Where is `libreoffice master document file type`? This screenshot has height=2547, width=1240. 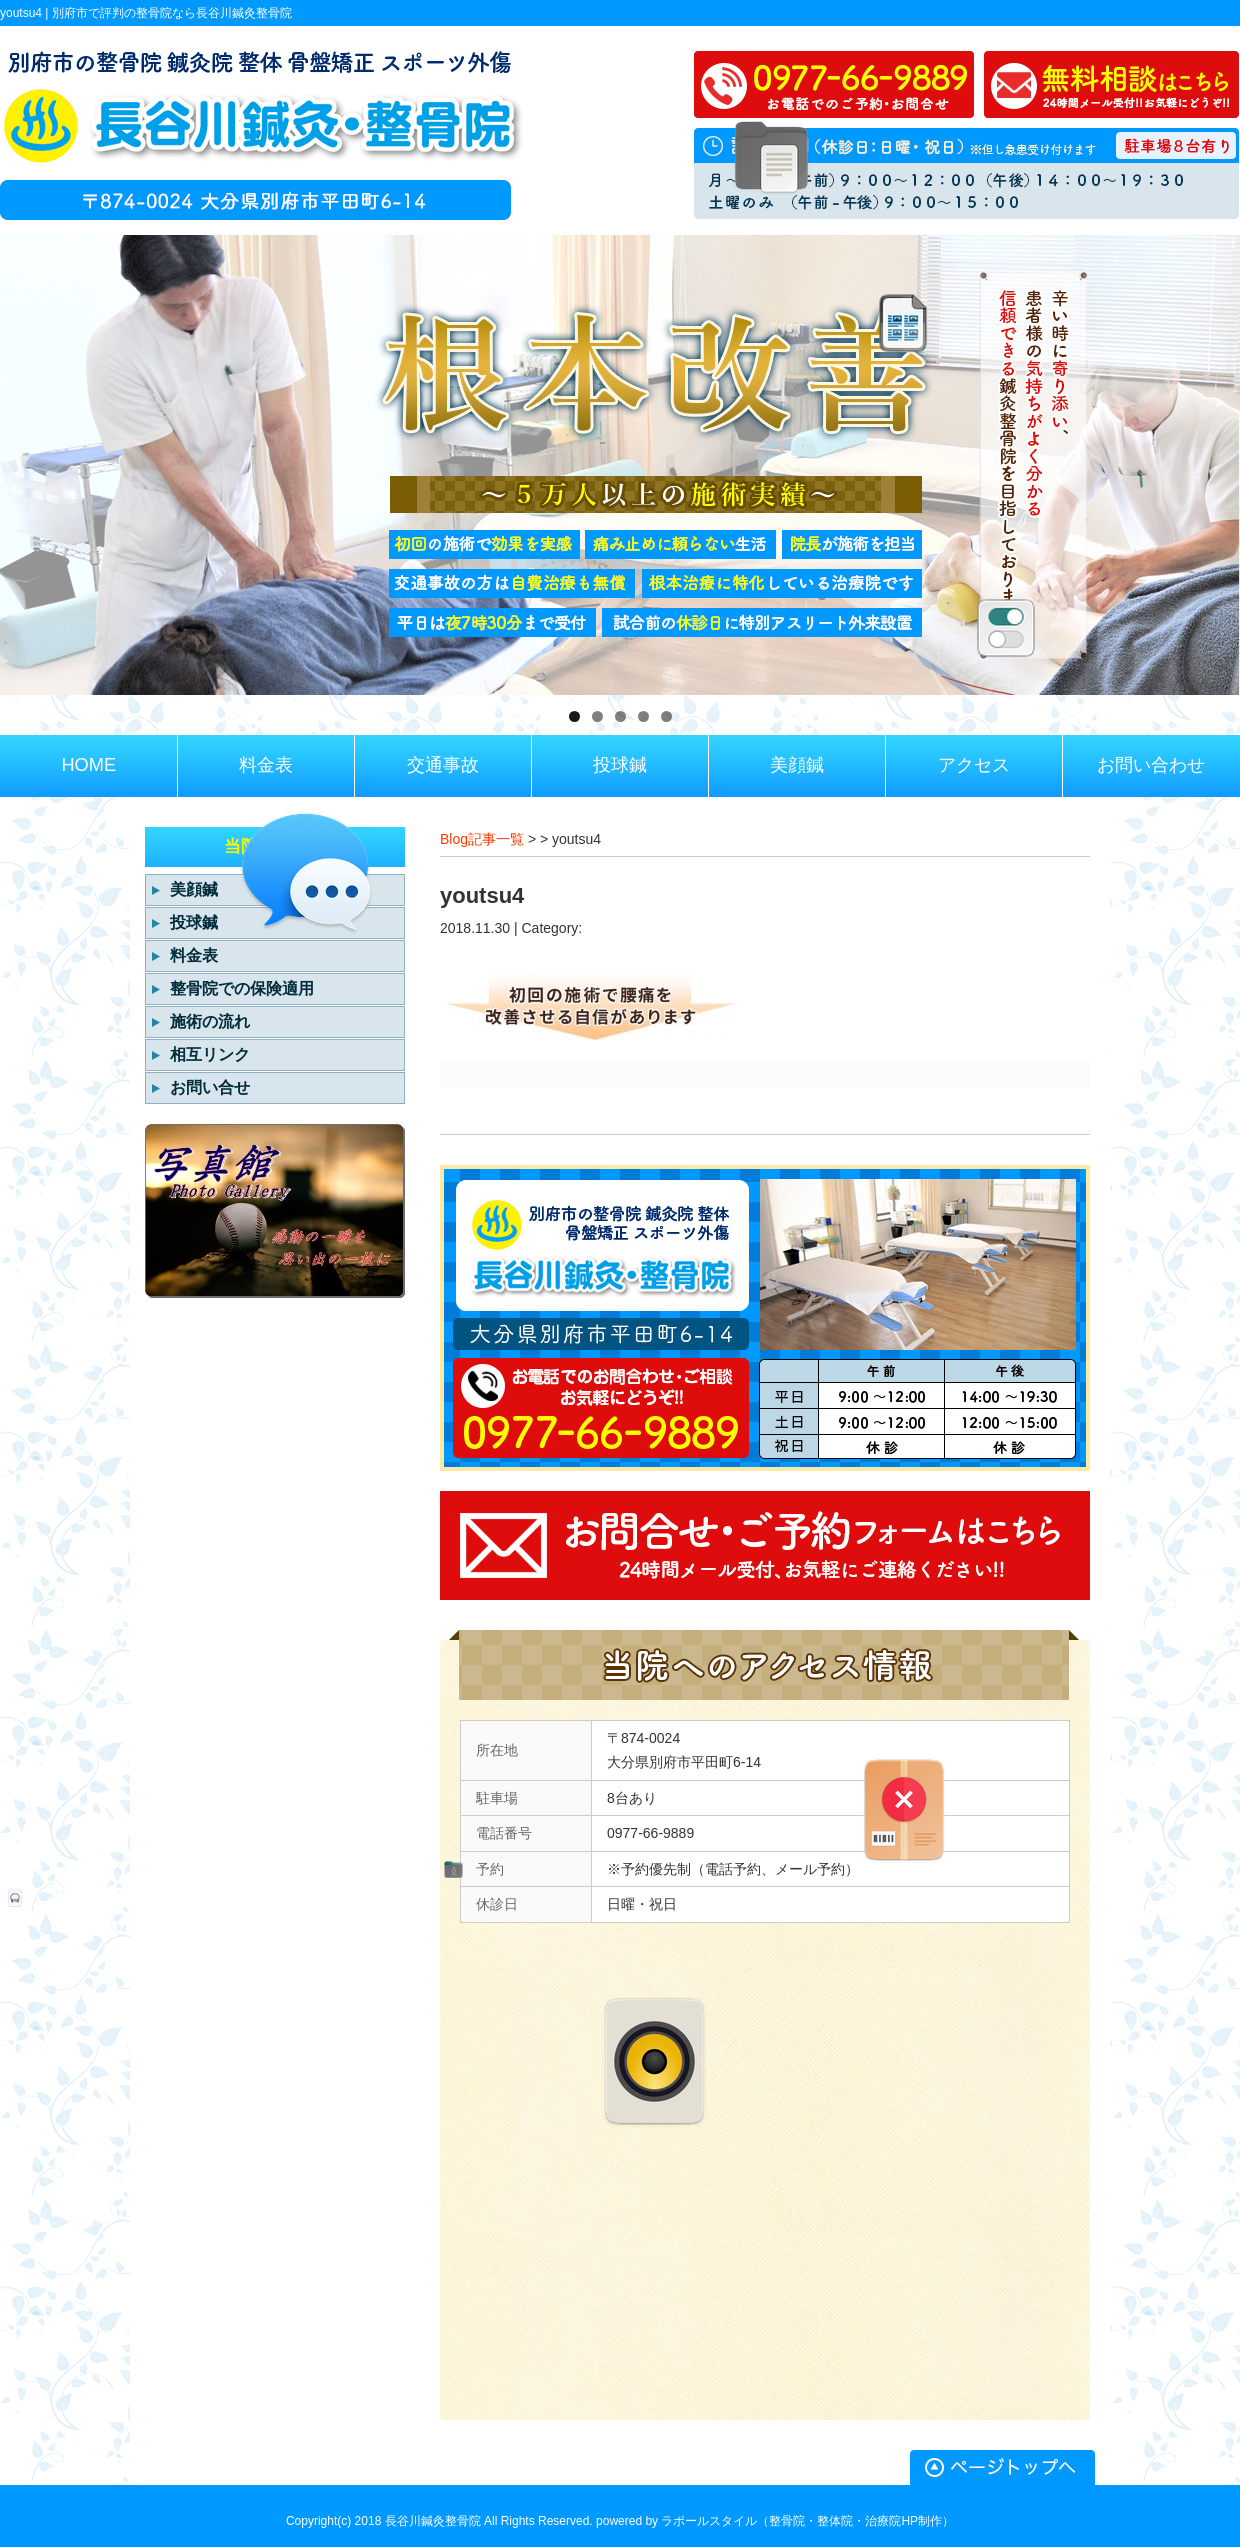 libreoffice master document file type is located at coordinates (903, 323).